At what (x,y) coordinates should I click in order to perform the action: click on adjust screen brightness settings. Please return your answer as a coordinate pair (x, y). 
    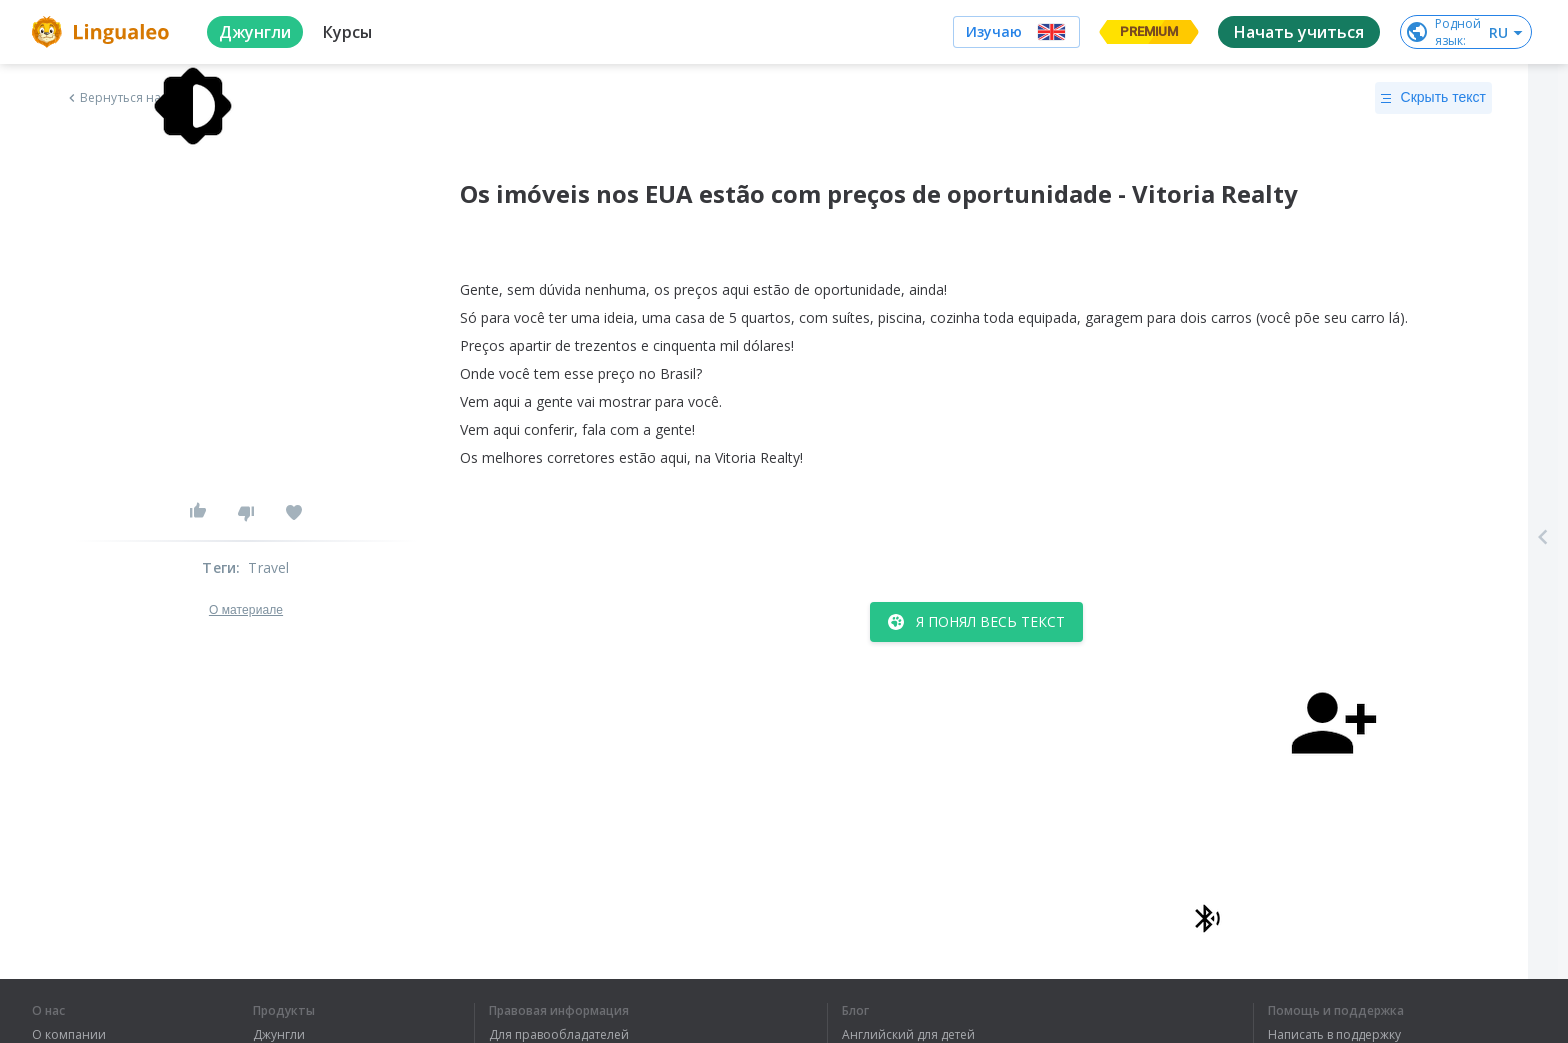
    Looking at the image, I should click on (193, 106).